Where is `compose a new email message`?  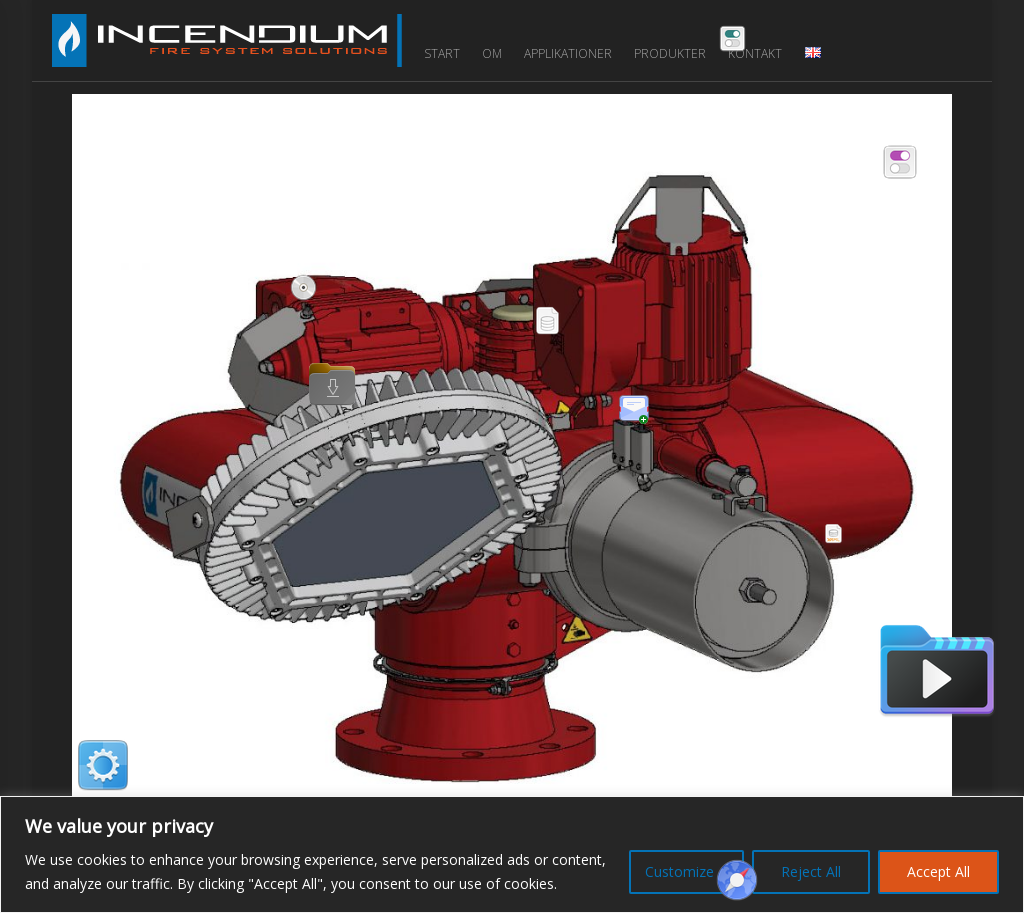
compose a new email message is located at coordinates (634, 408).